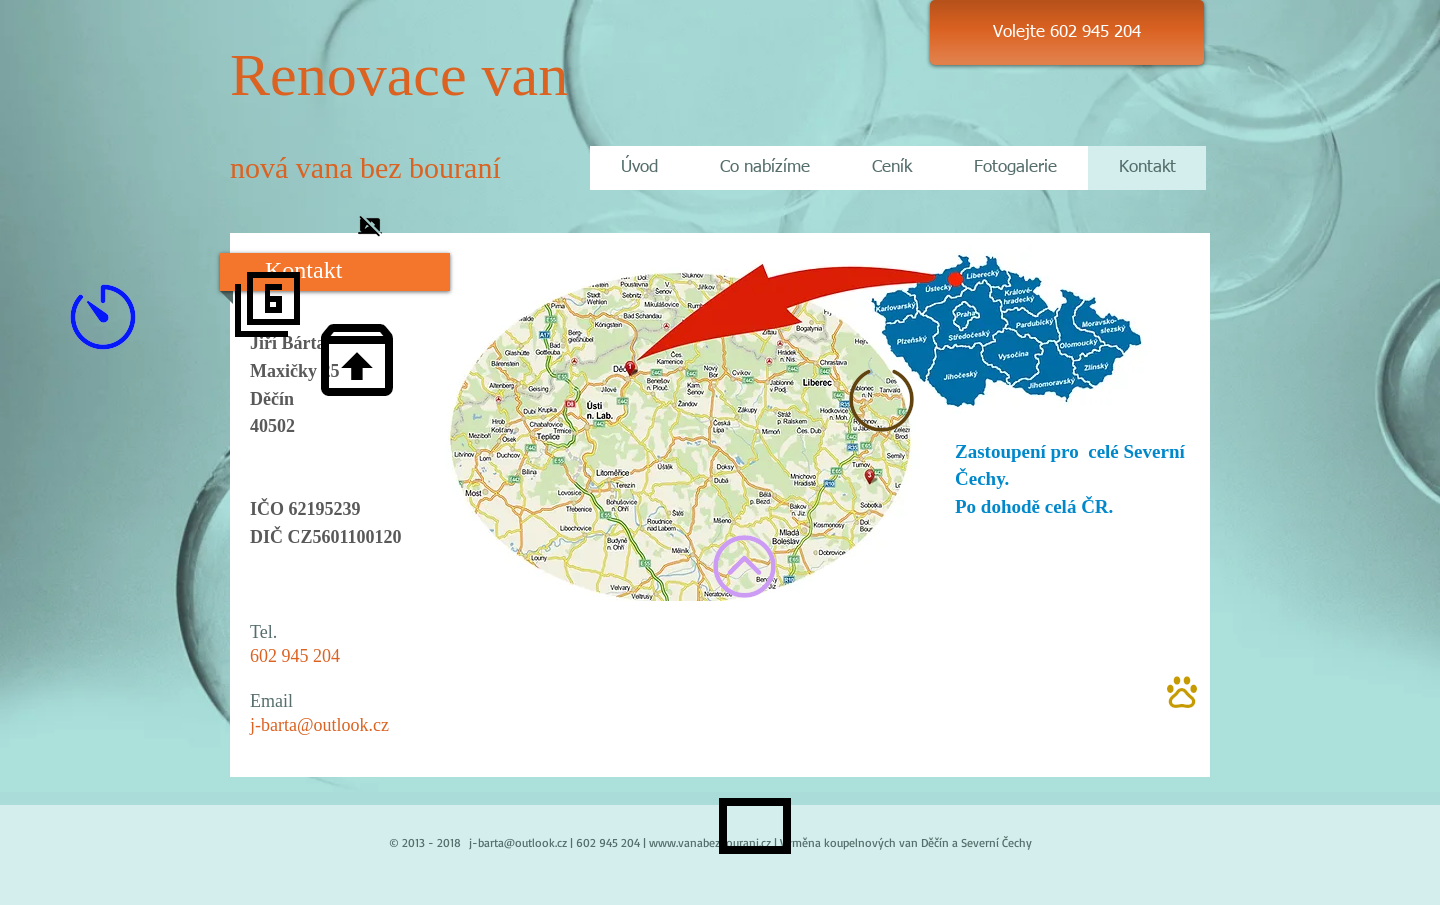  Describe the element at coordinates (267, 304) in the screenshot. I see `indicates 6 items selected or filtered` at that location.